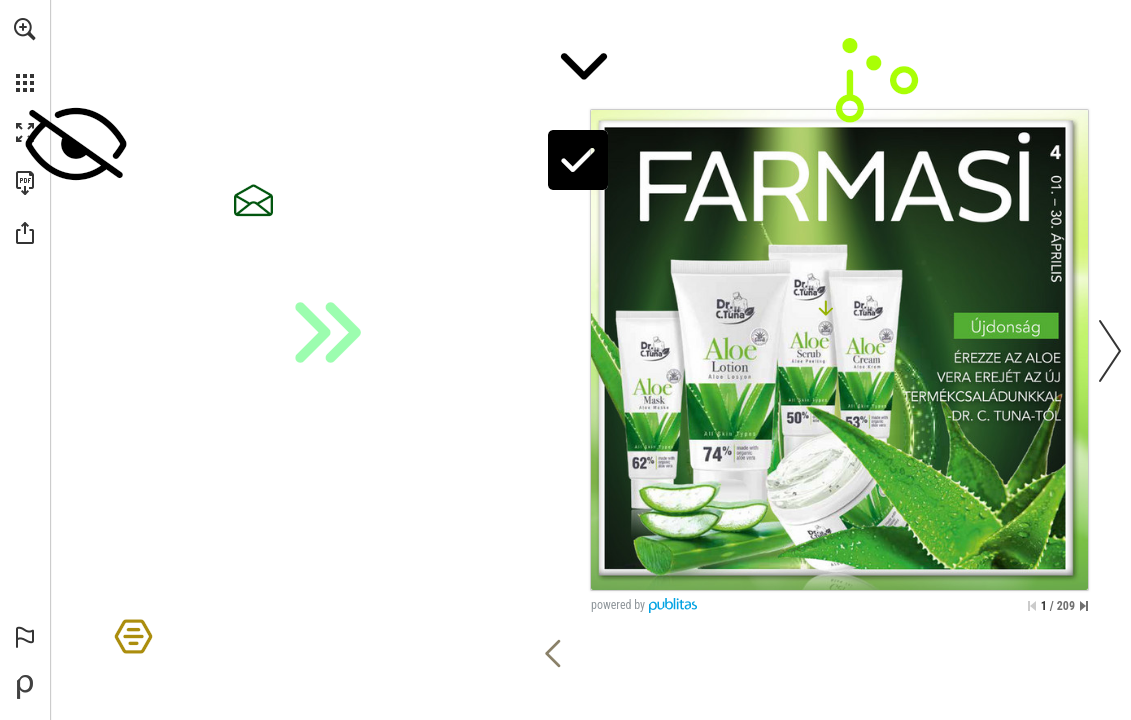 This screenshot has width=1131, height=720. Describe the element at coordinates (877, 77) in the screenshot. I see `view the merge queue for pending pull requests` at that location.